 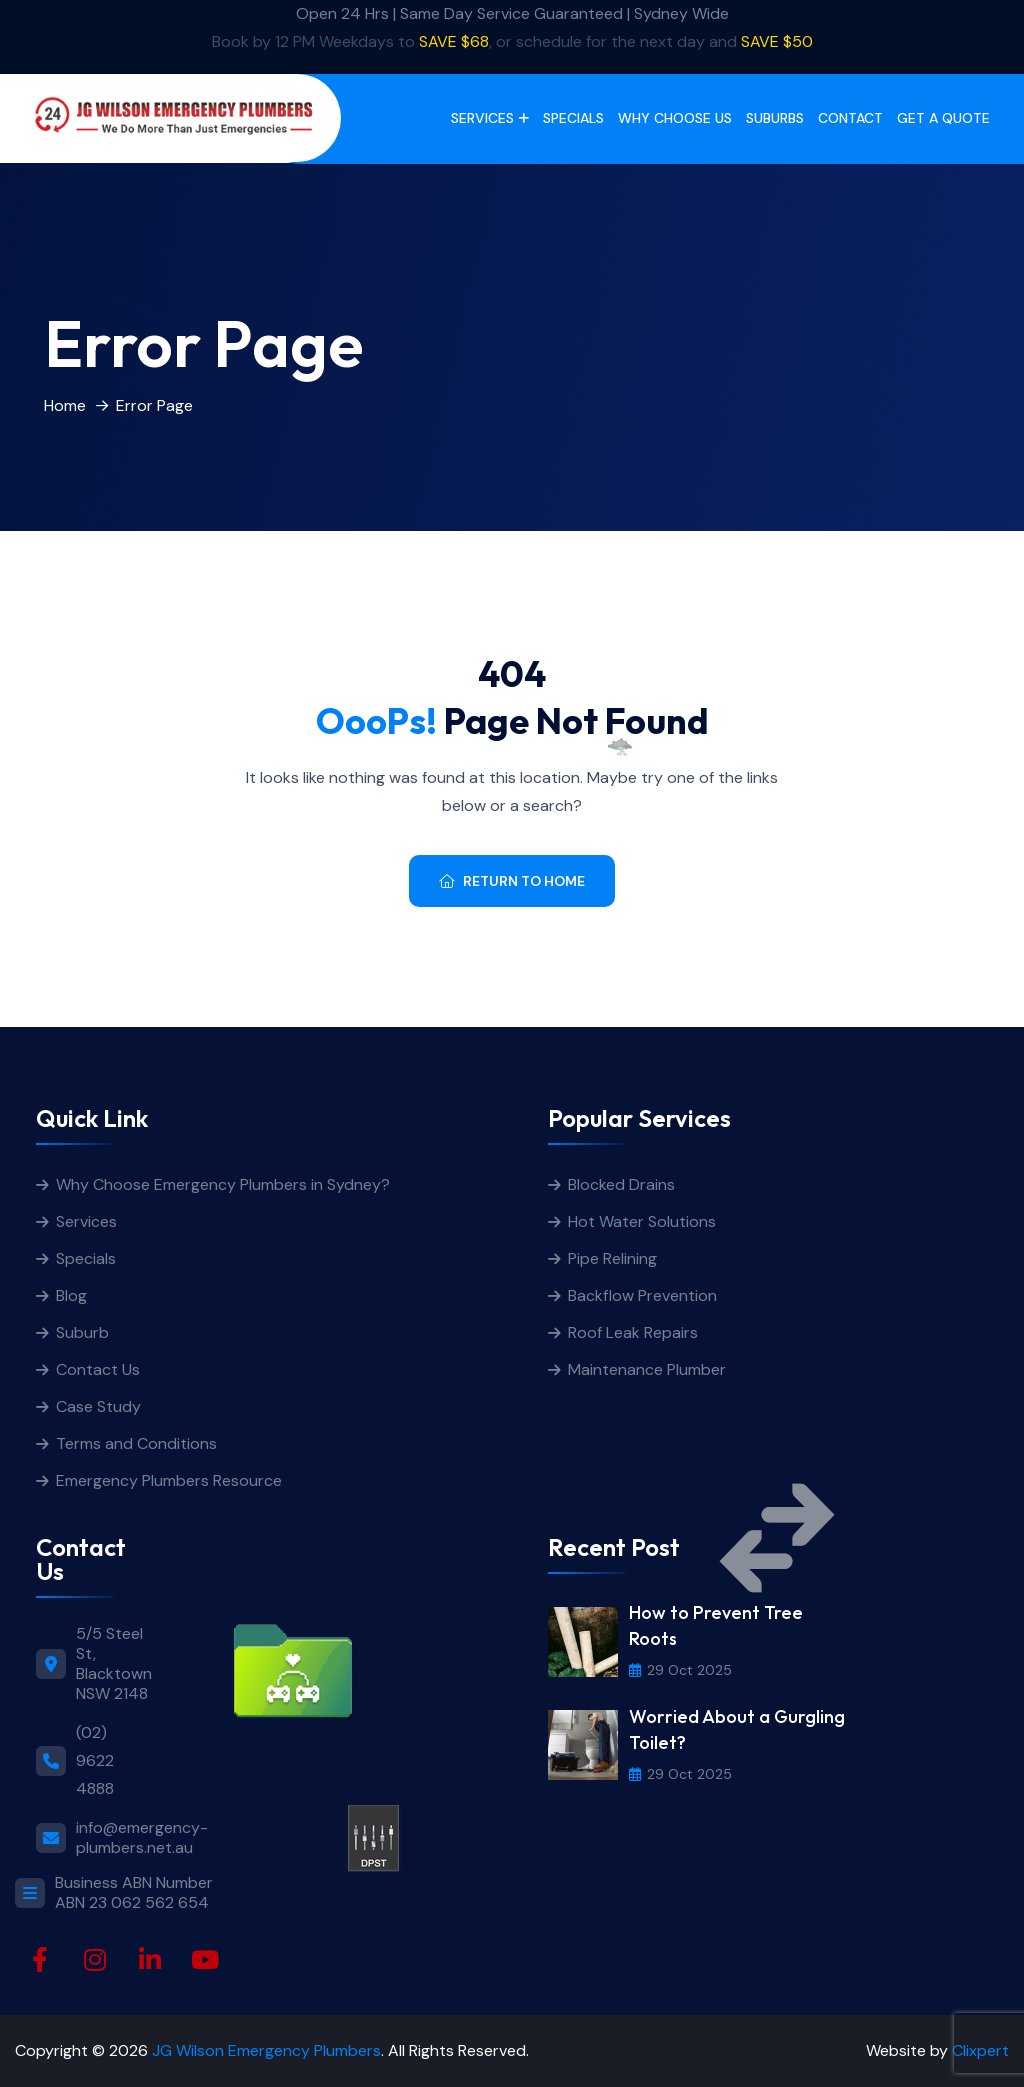 I want to click on open your GameJolt games folder, so click(x=293, y=1674).